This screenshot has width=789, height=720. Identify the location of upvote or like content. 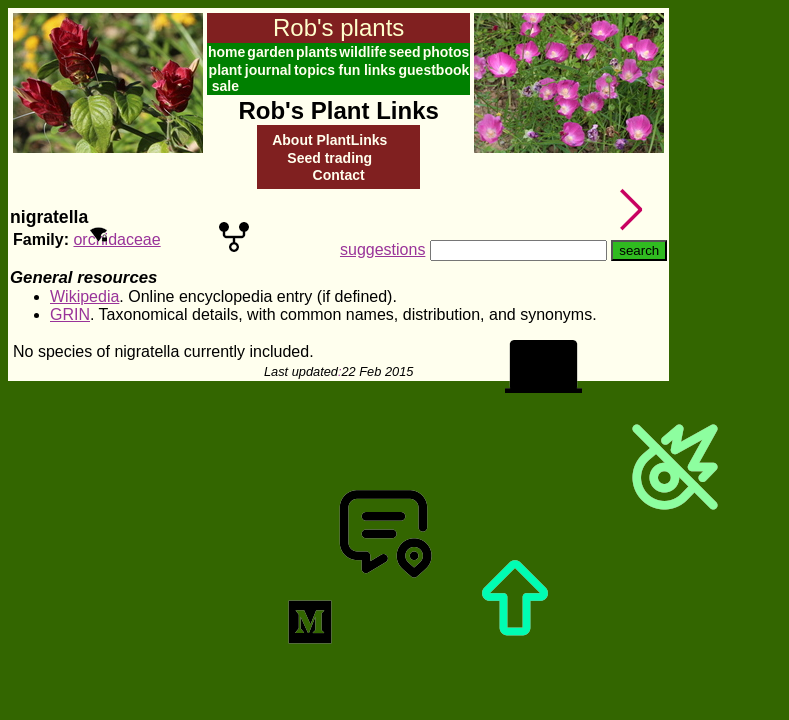
(515, 597).